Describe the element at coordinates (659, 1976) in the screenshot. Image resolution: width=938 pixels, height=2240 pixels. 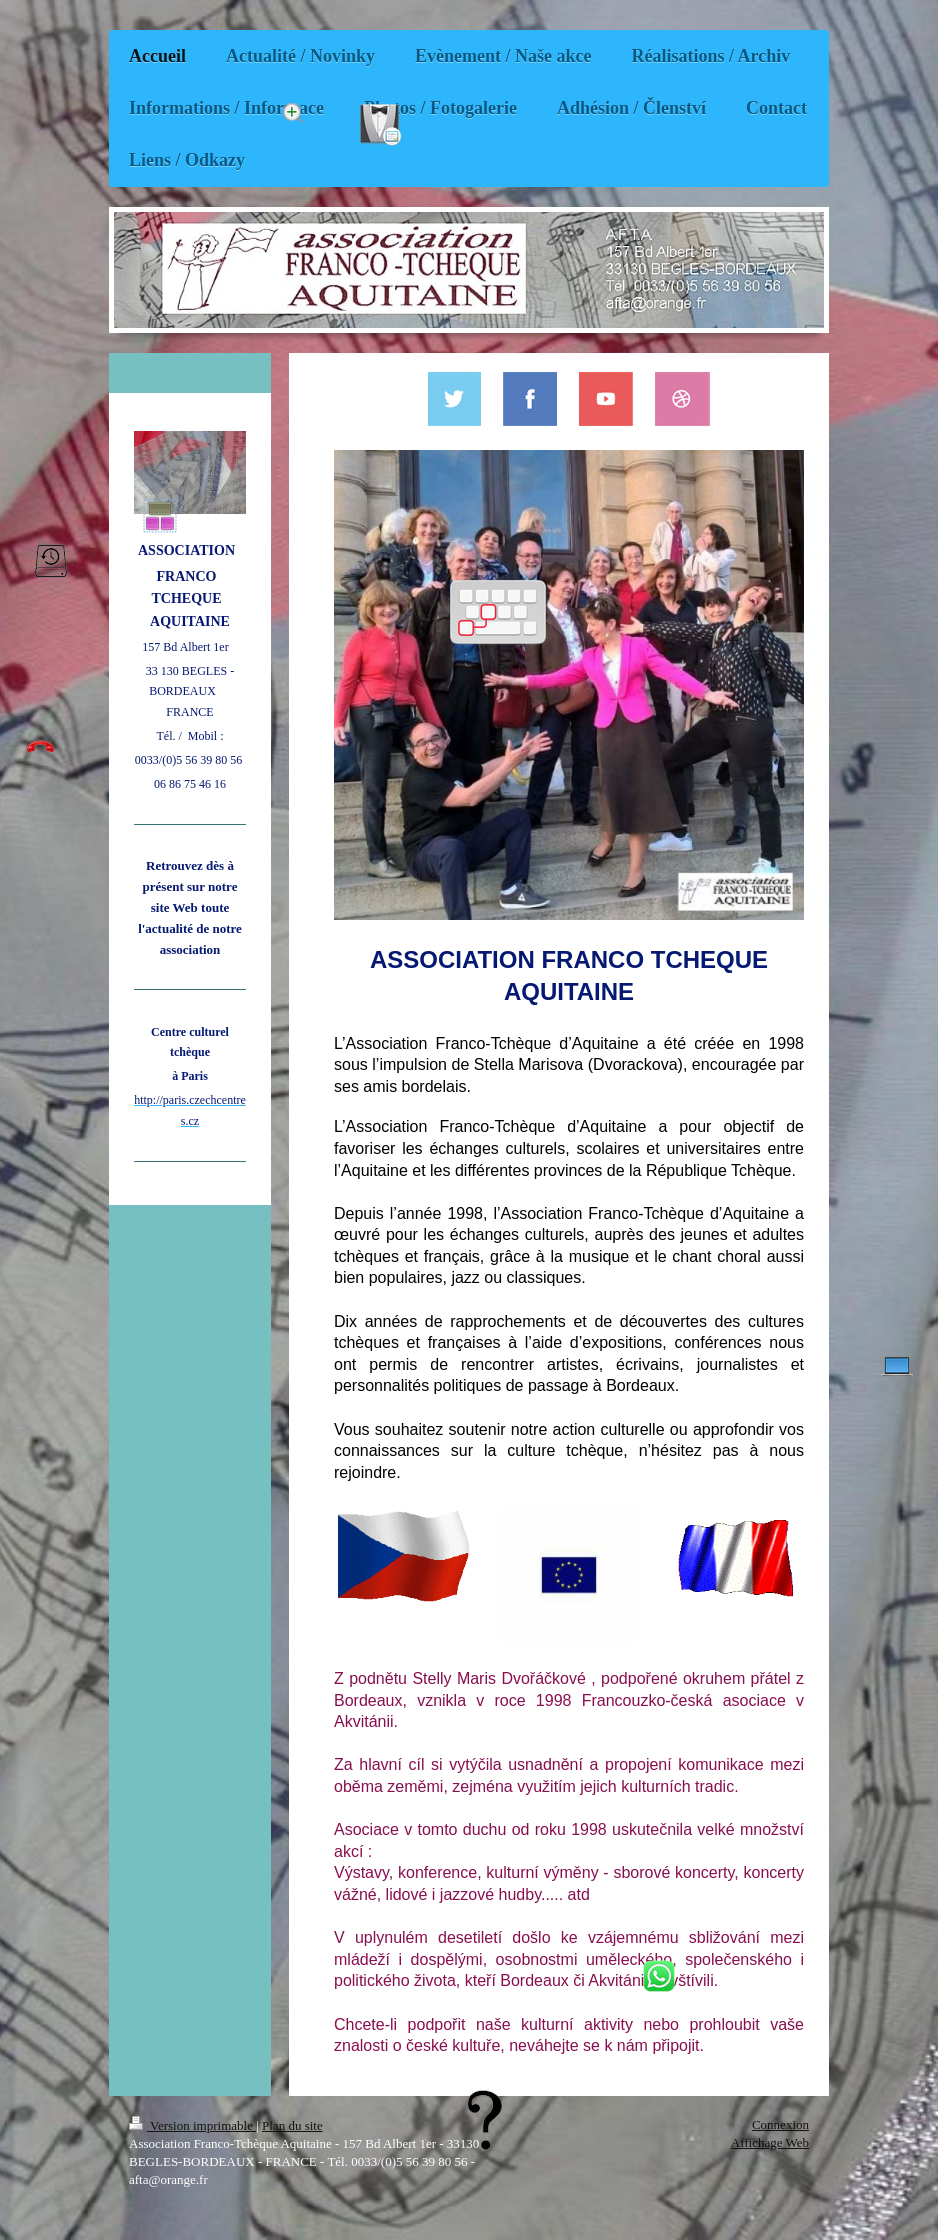
I see `open WhatsApp messaging app` at that location.